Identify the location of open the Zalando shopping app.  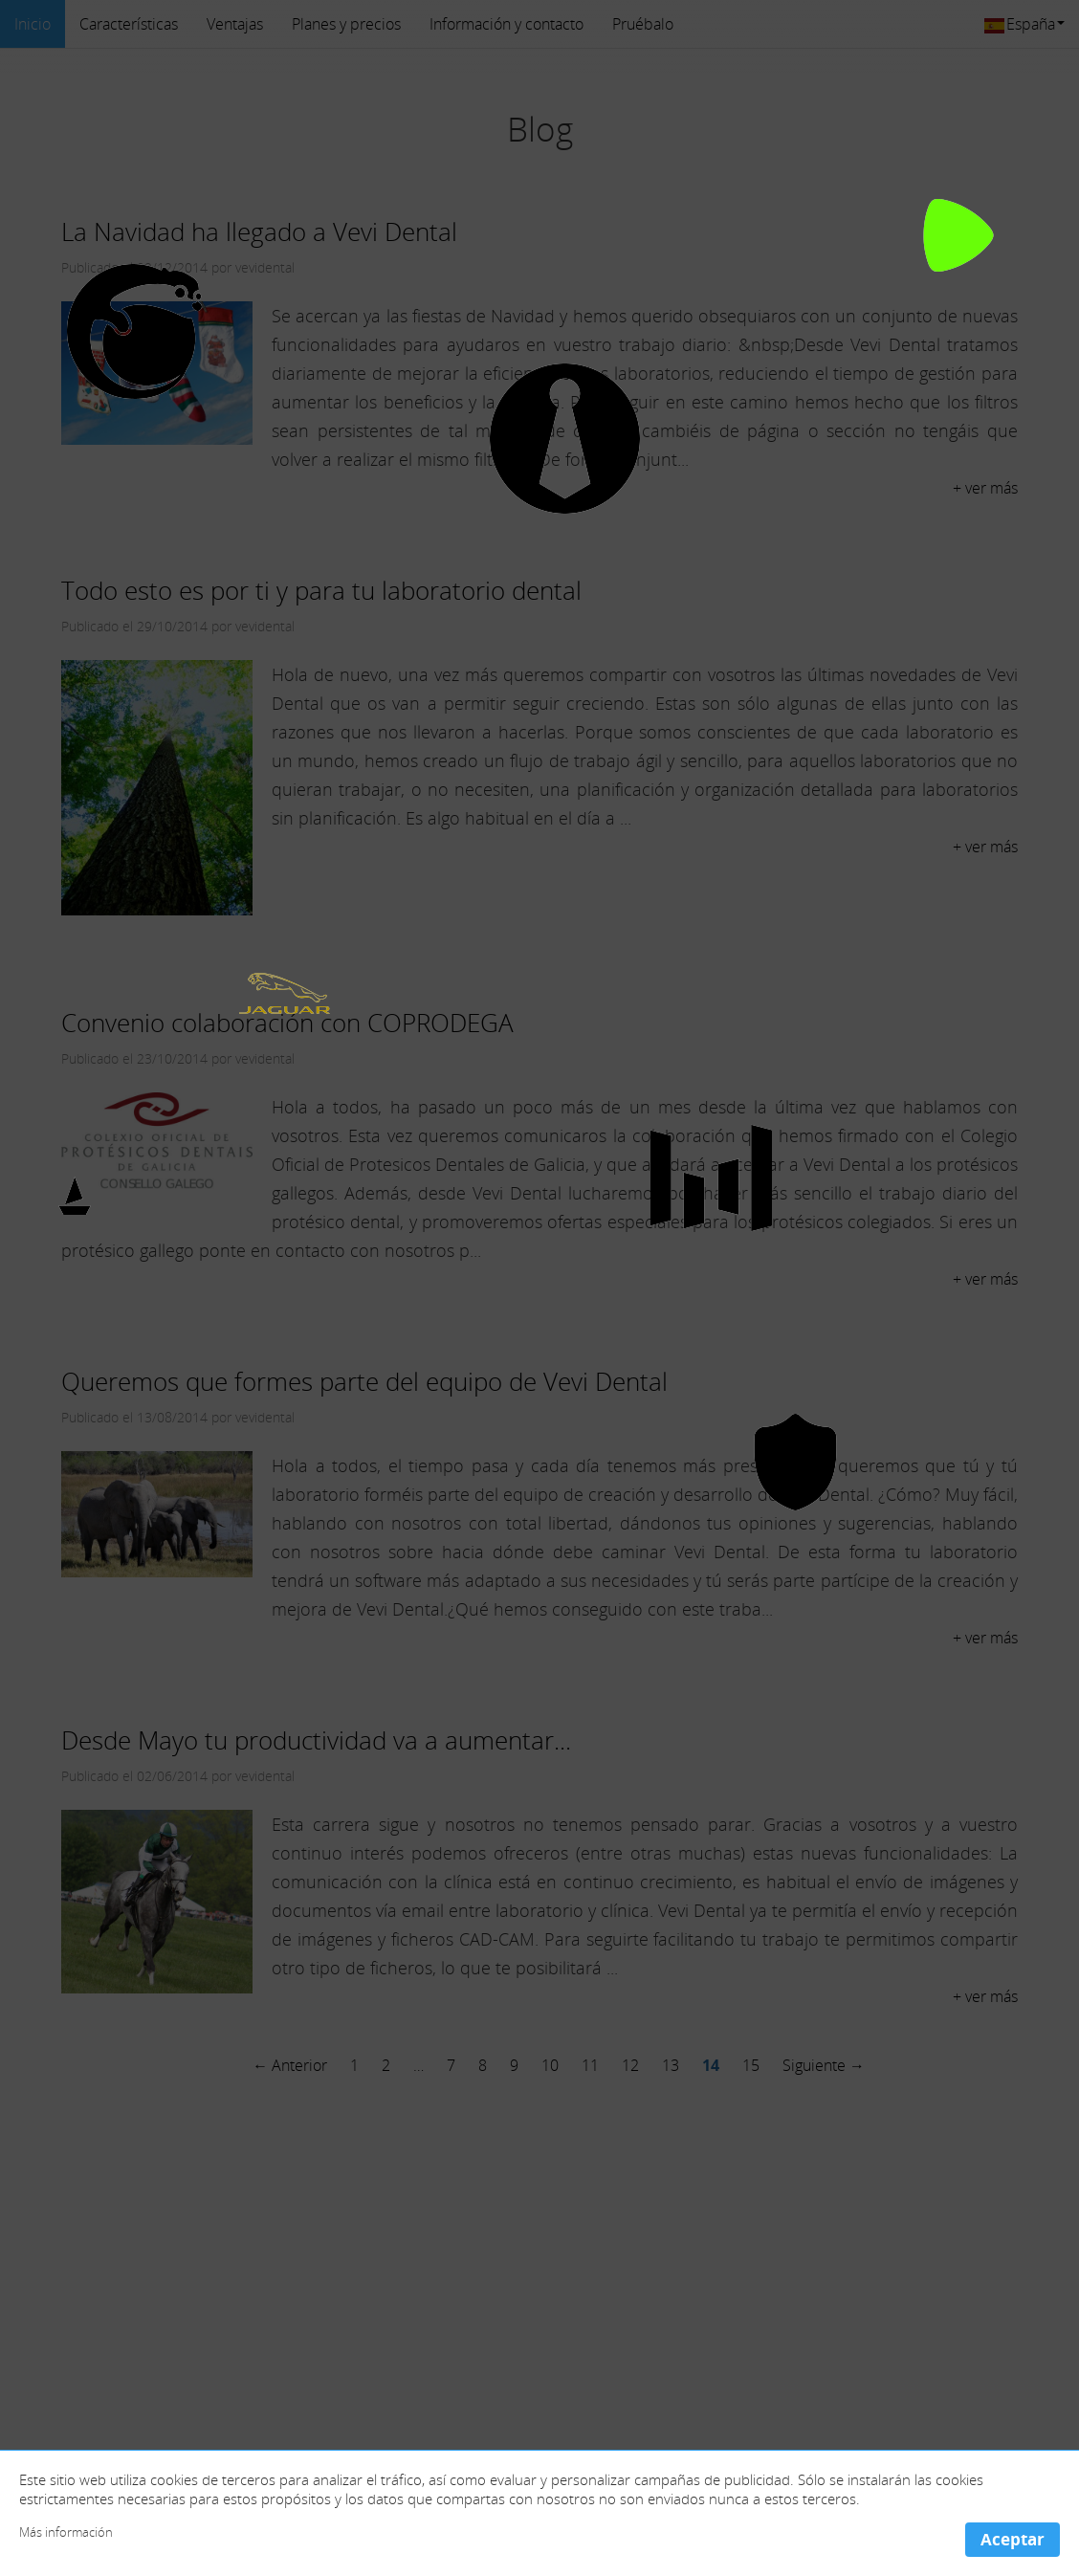
(958, 235).